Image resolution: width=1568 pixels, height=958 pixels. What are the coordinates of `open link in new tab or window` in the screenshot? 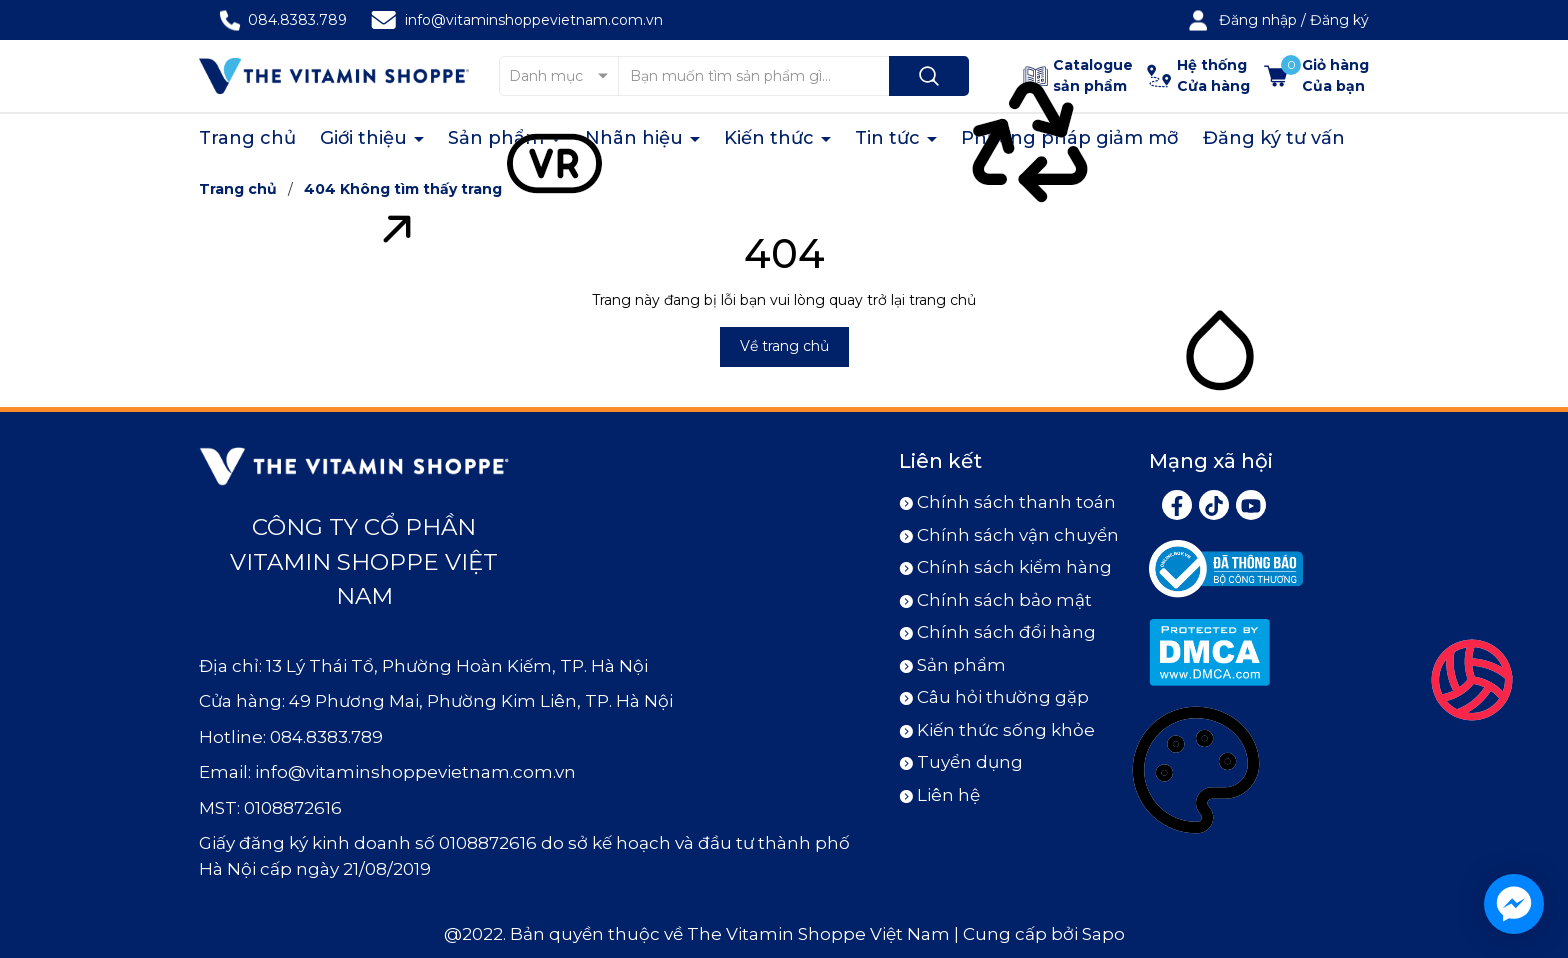 It's located at (397, 229).